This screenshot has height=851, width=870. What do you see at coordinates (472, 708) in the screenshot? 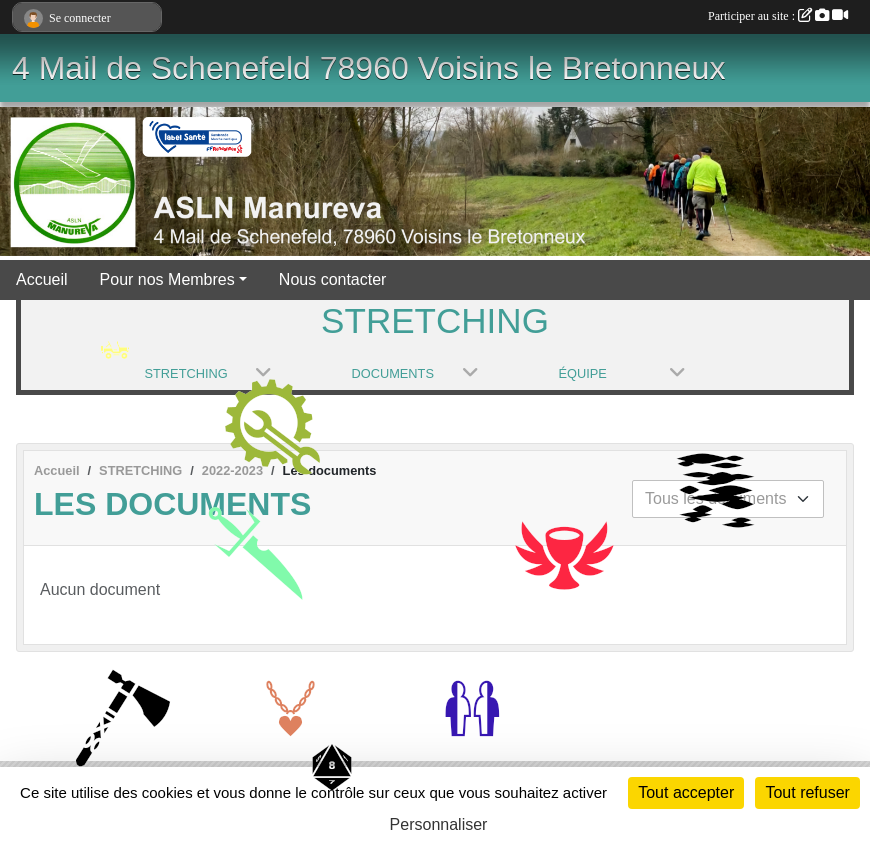
I see `toggle between two modes or perspectives` at bounding box center [472, 708].